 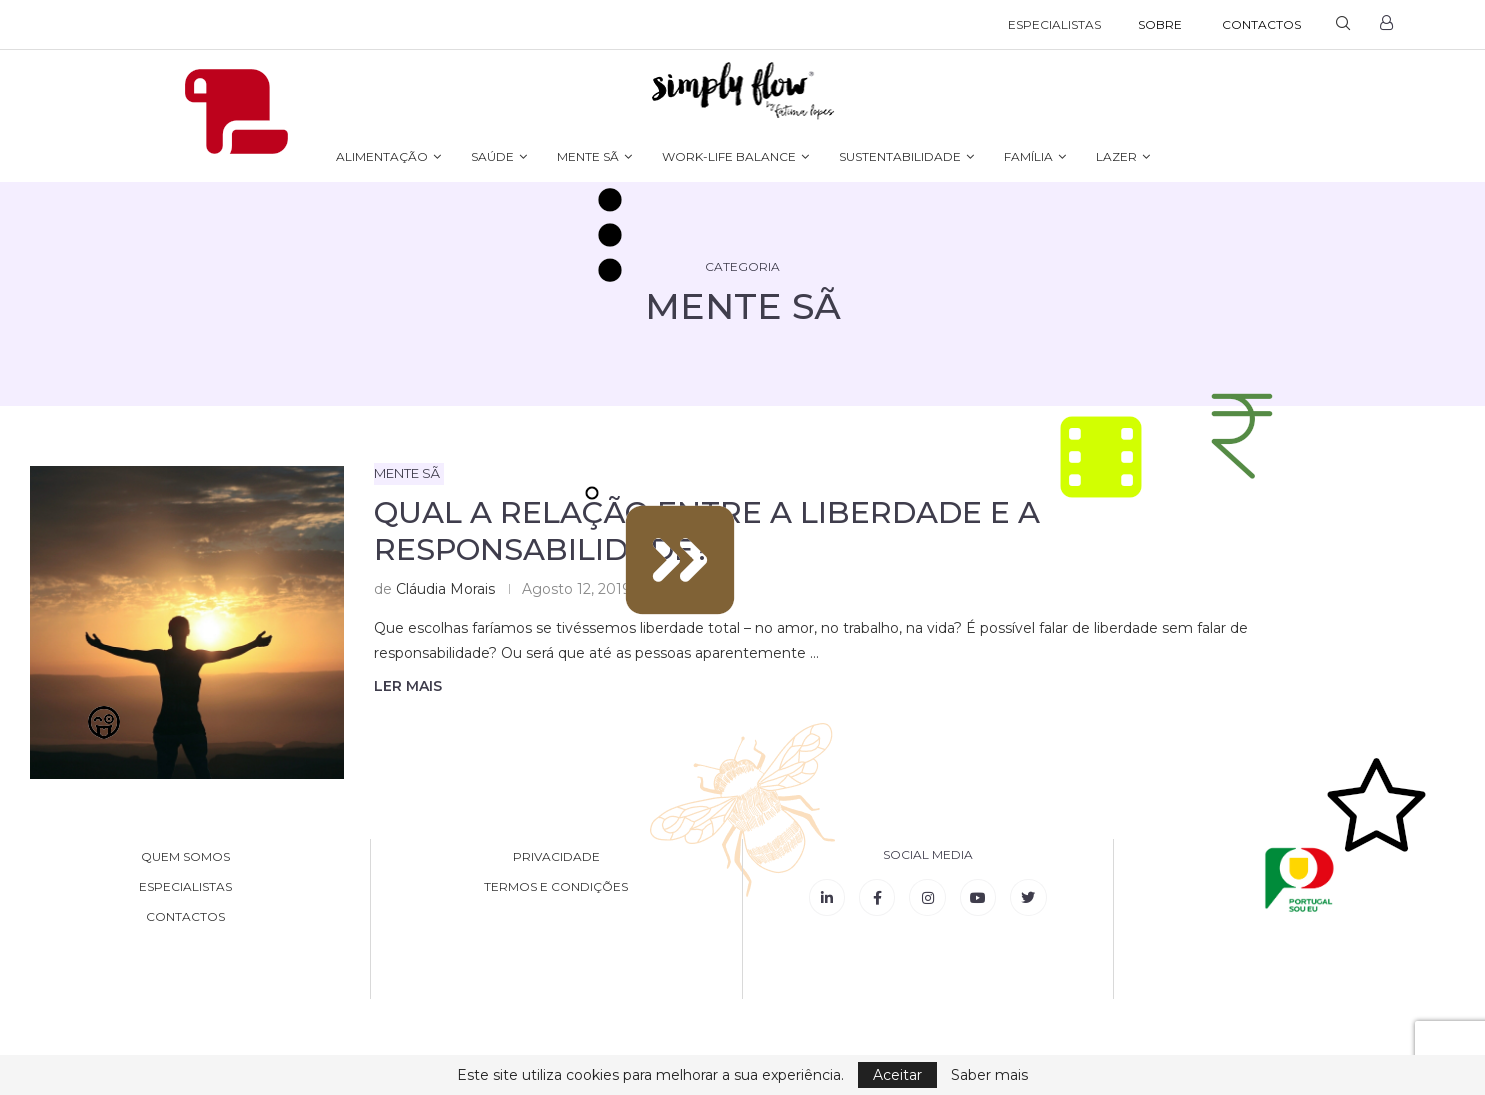 What do you see at coordinates (239, 111) in the screenshot?
I see `view terms and conditions or legal document` at bounding box center [239, 111].